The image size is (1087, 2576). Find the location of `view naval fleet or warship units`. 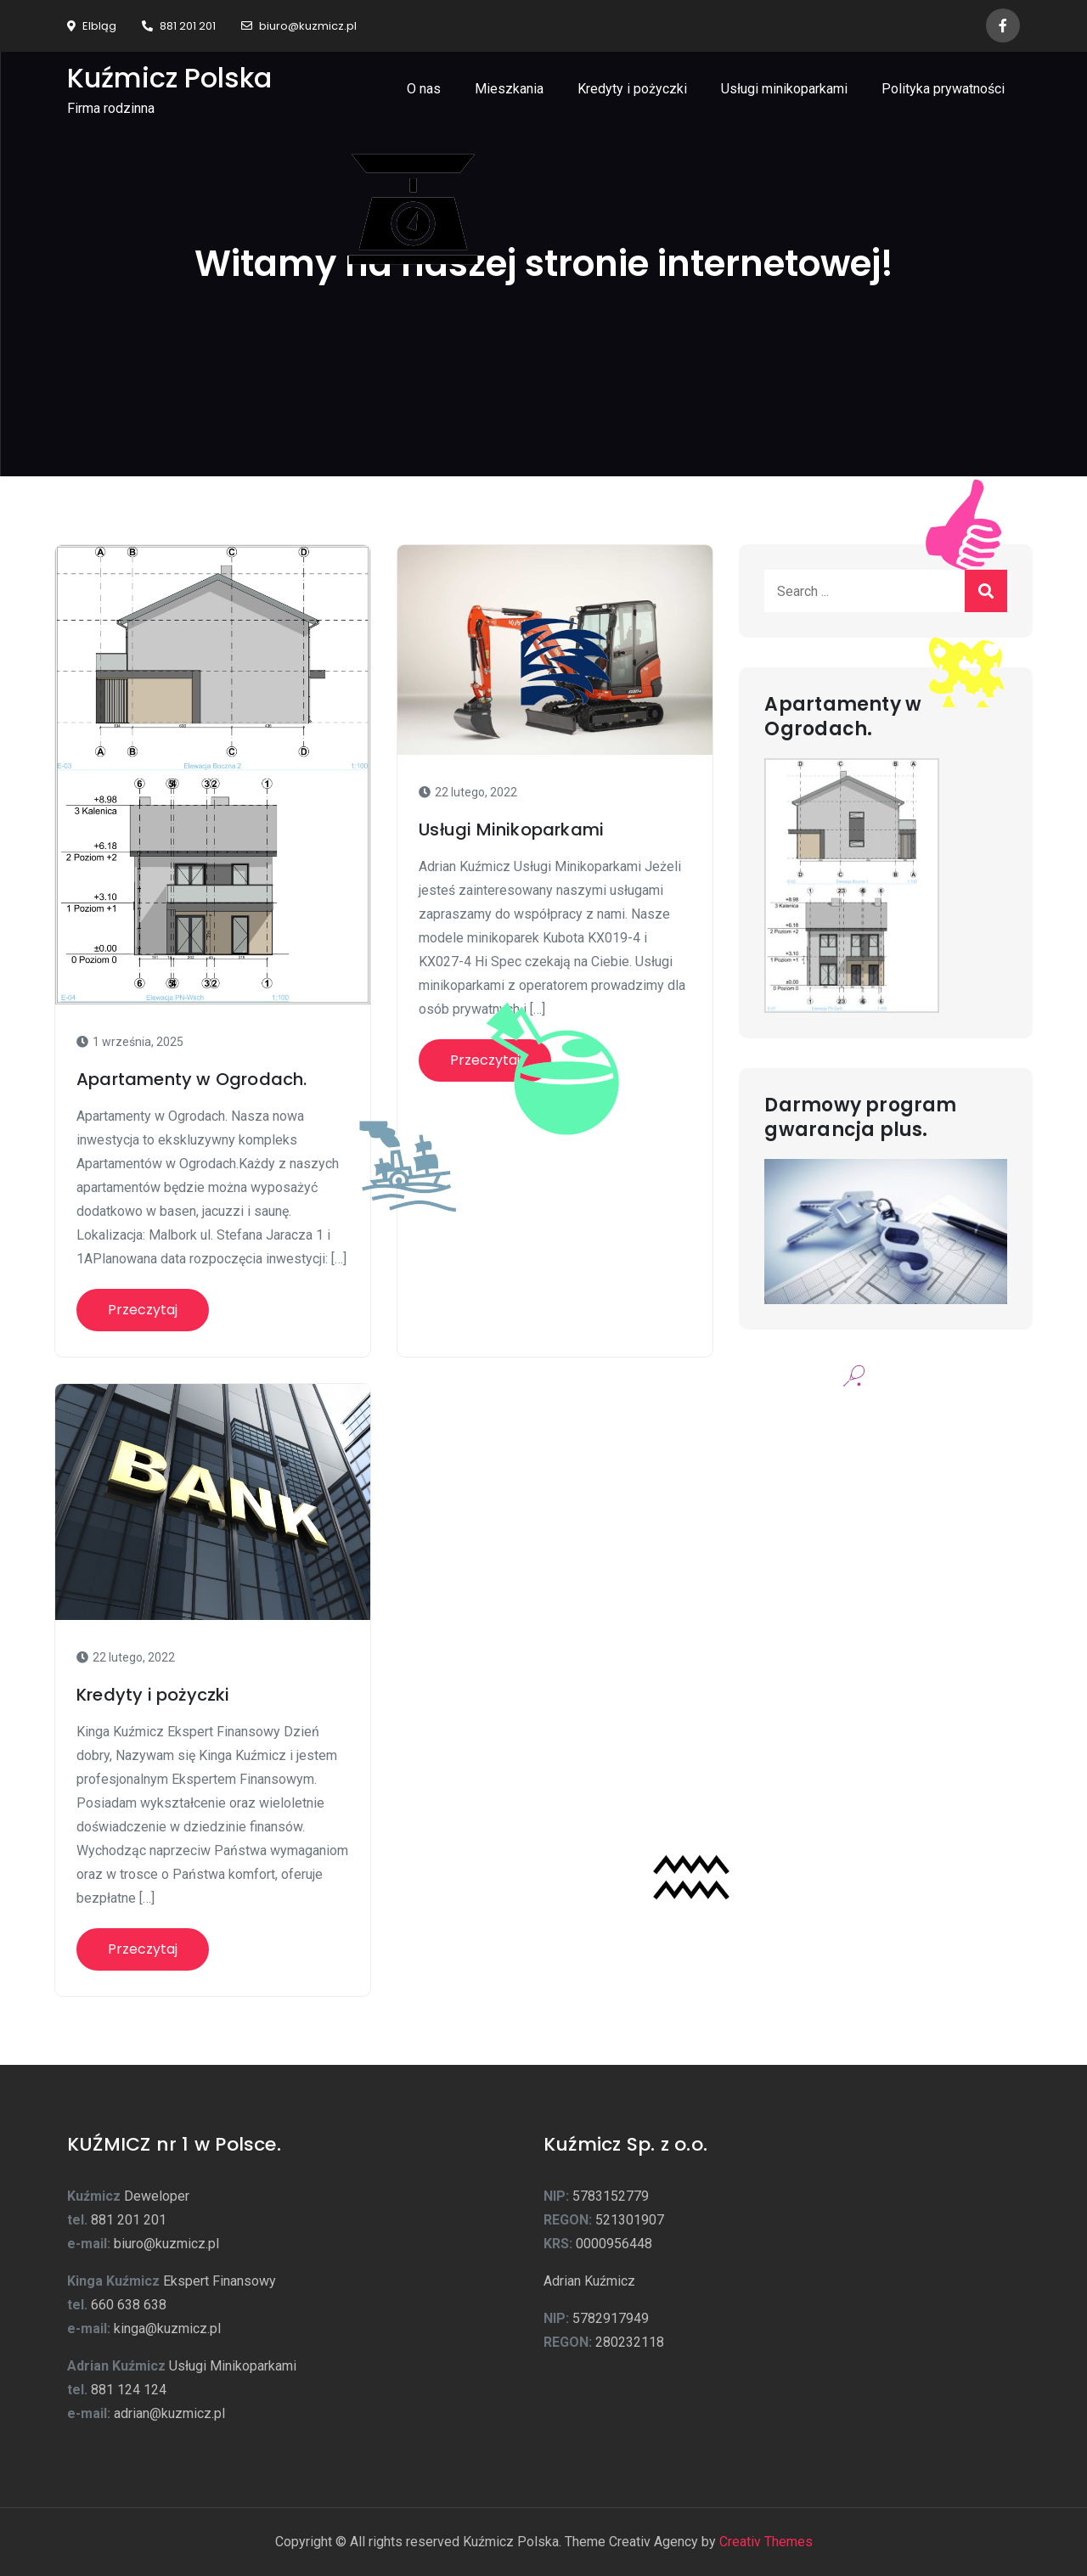

view naval fleet or warship units is located at coordinates (408, 1169).